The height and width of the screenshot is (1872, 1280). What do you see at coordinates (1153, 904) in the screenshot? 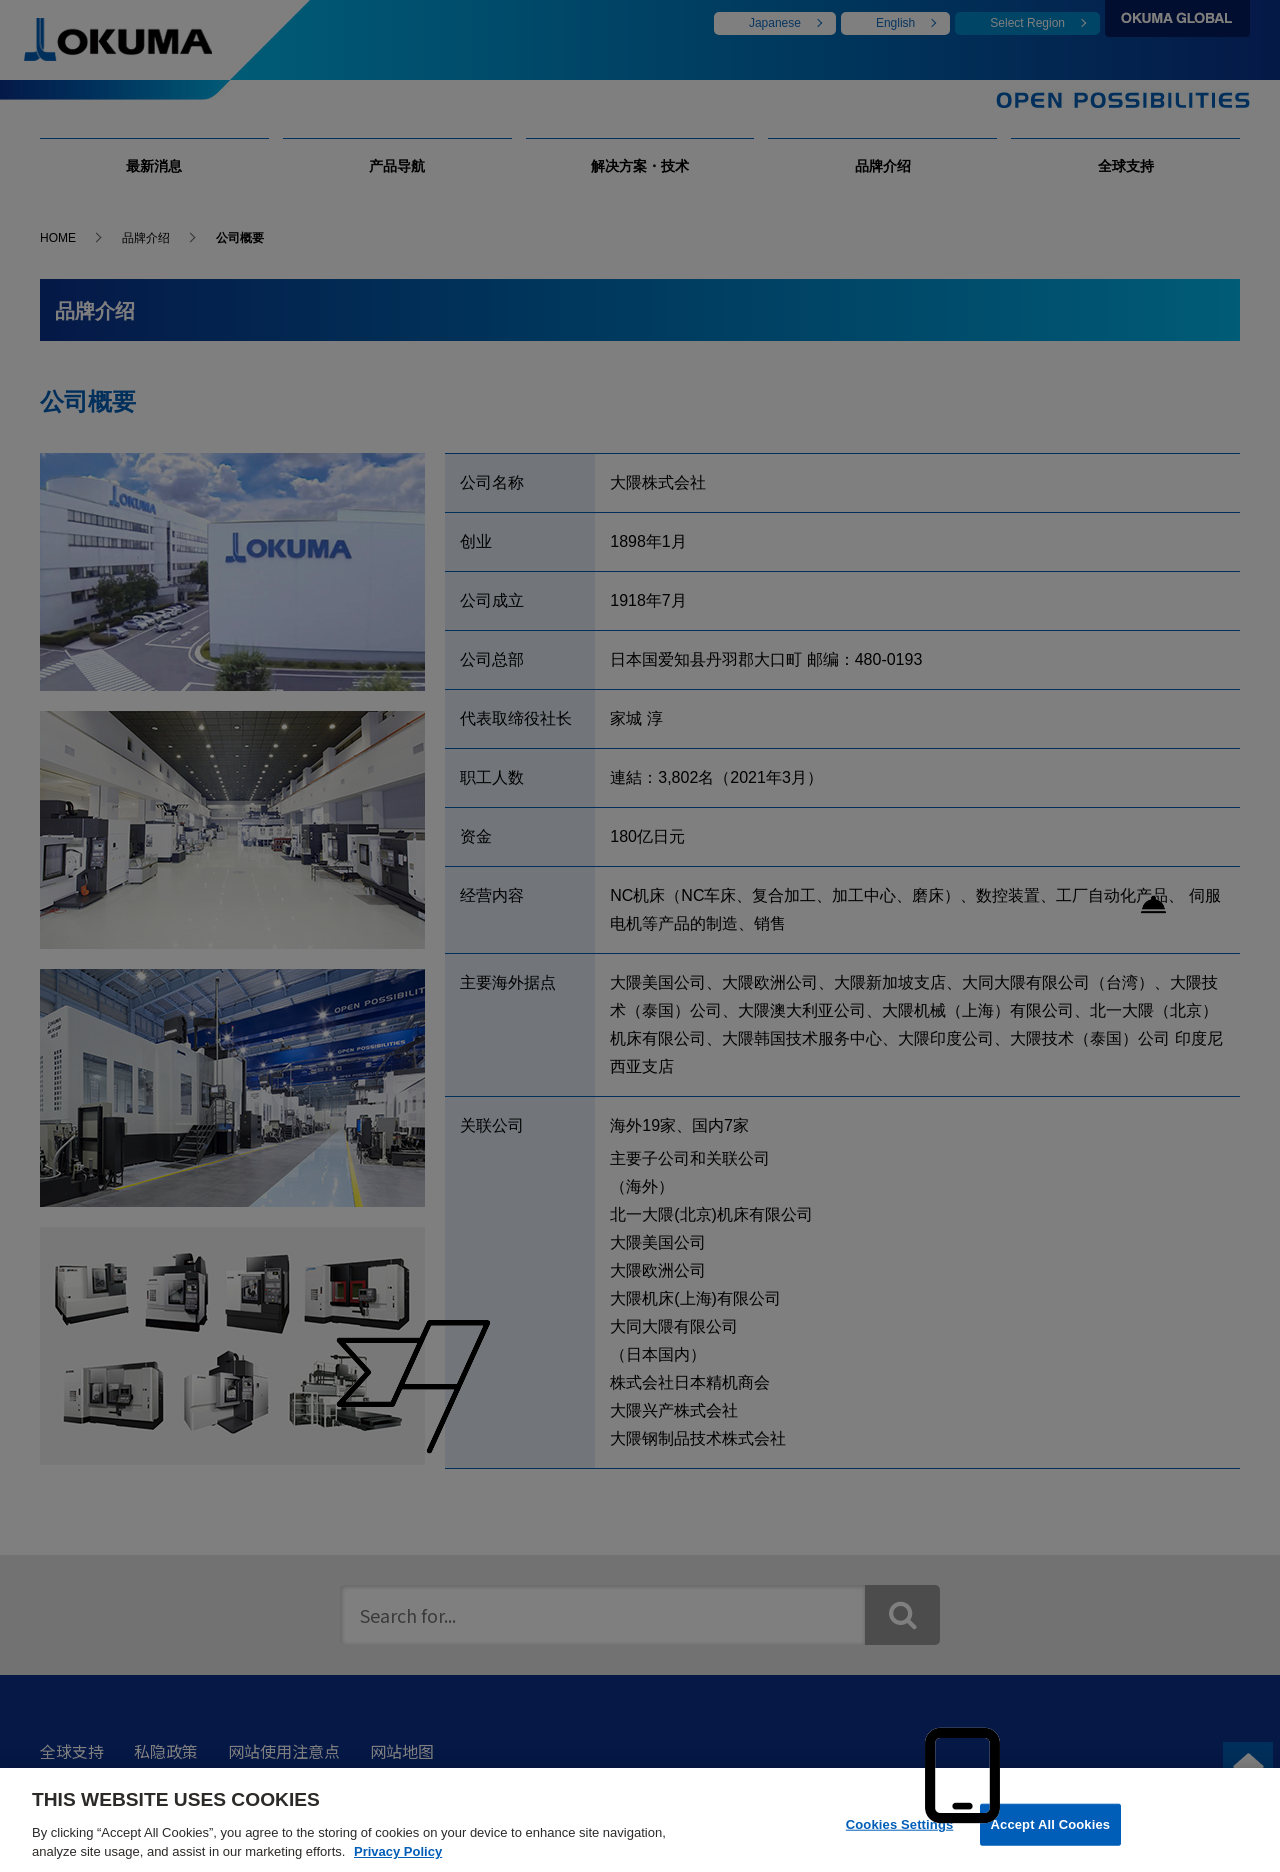
I see `request room service or hotel amenities` at bounding box center [1153, 904].